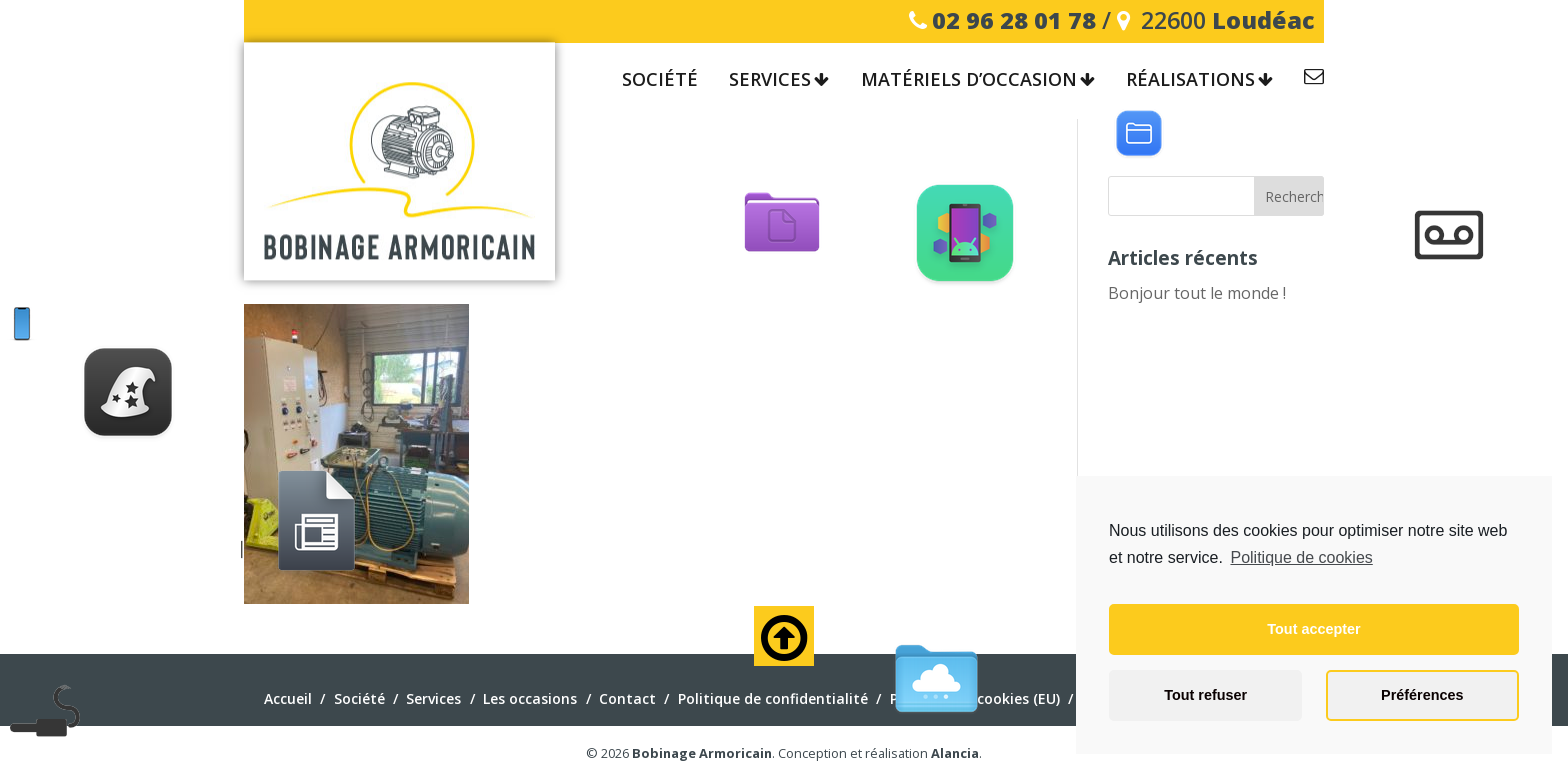 Image resolution: width=1568 pixels, height=770 pixels. I want to click on indicates audio tape or cassette media, so click(1449, 235).